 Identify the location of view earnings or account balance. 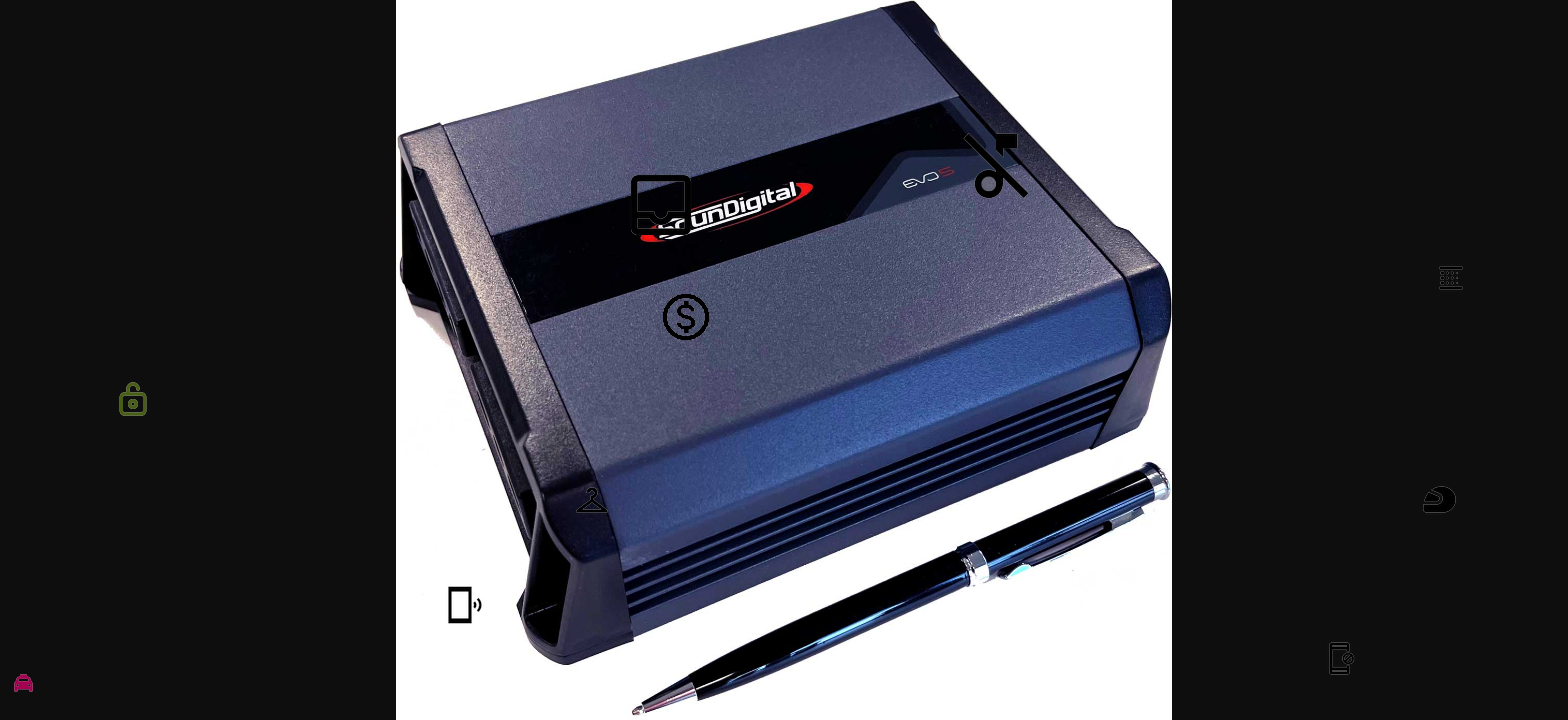
(686, 317).